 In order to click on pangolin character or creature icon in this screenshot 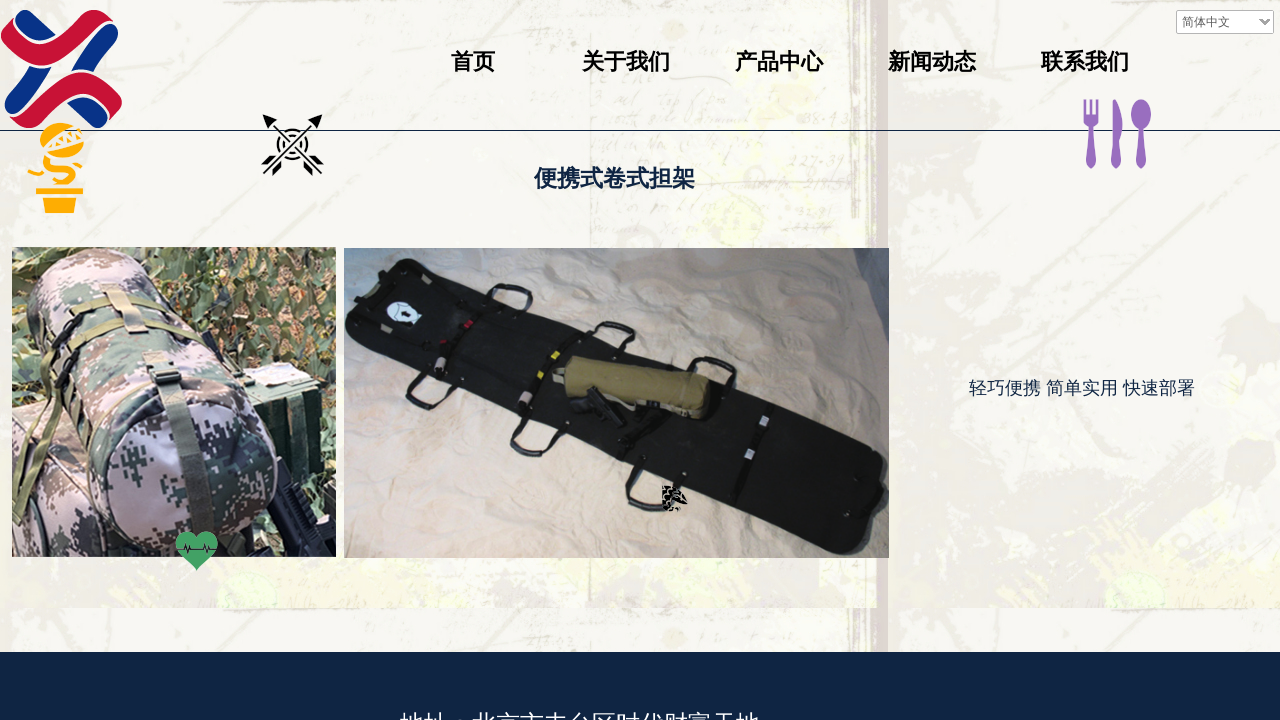, I will do `click(676, 499)`.